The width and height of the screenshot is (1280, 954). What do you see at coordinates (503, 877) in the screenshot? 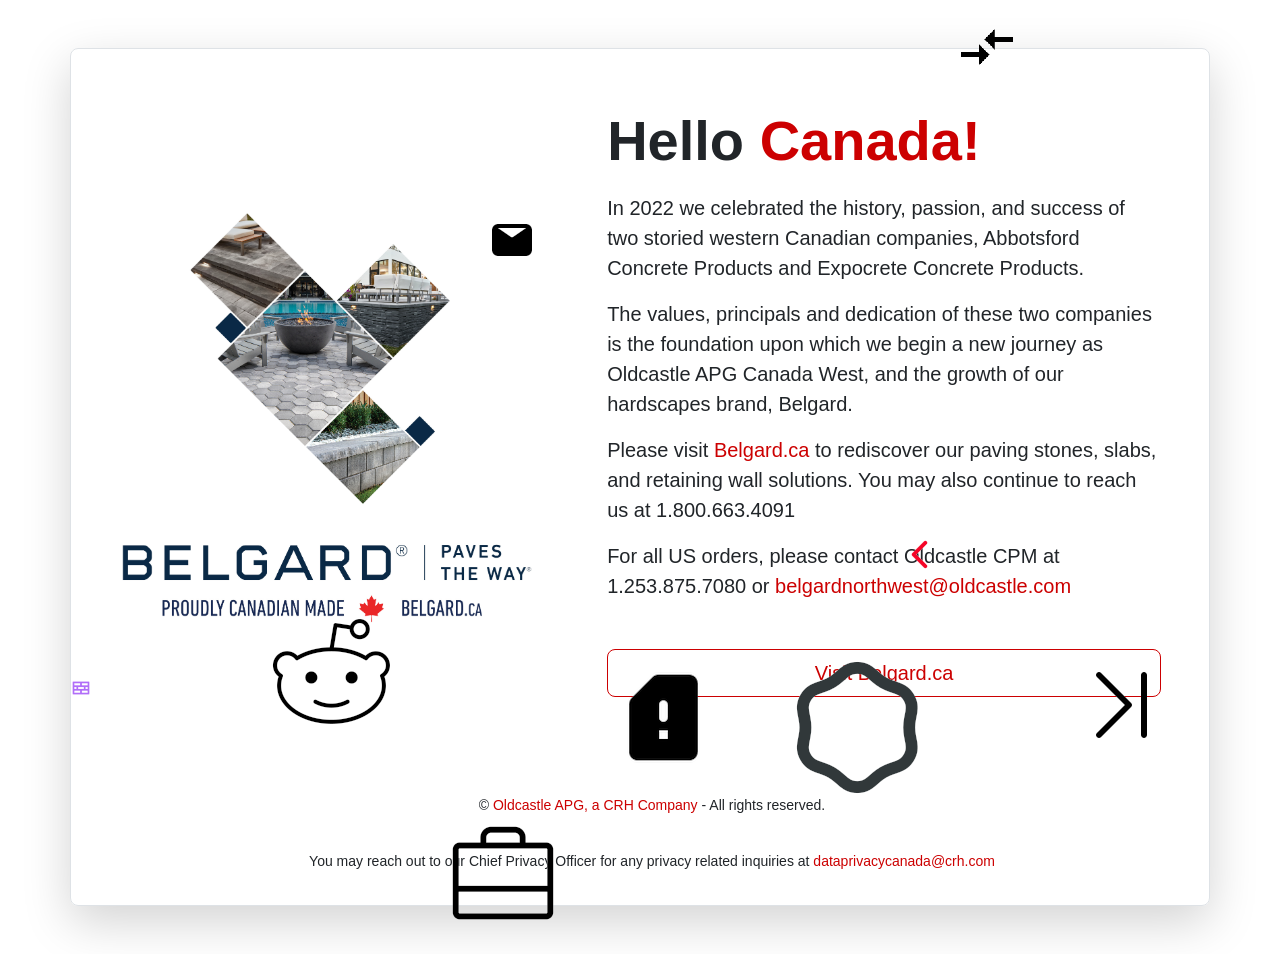
I see `access travel or trip planning features` at bounding box center [503, 877].